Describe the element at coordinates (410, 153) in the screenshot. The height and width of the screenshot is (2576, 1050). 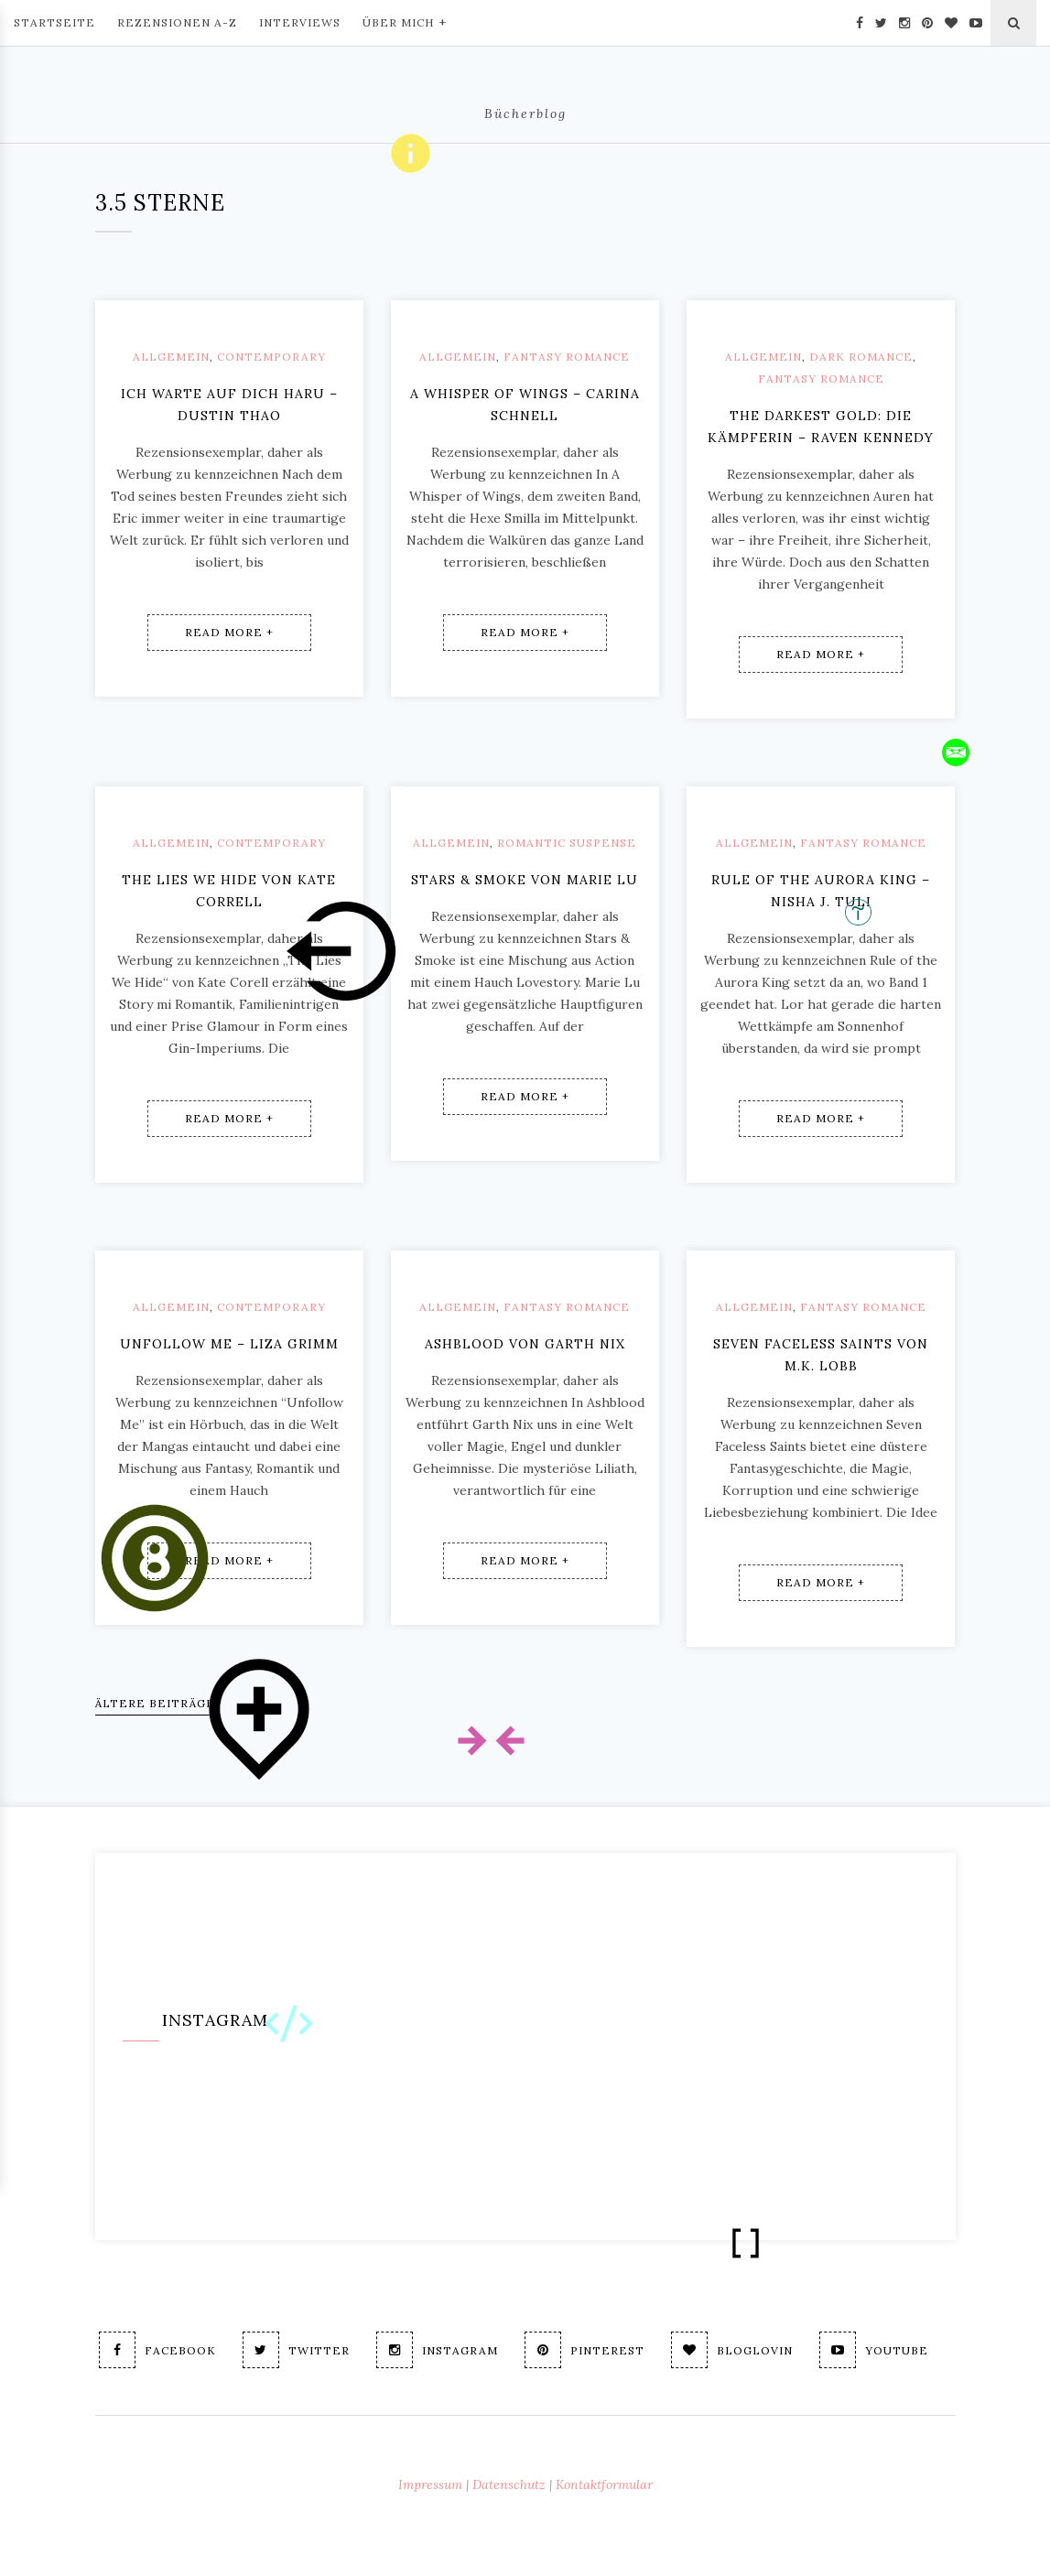
I see `view more information or details` at that location.